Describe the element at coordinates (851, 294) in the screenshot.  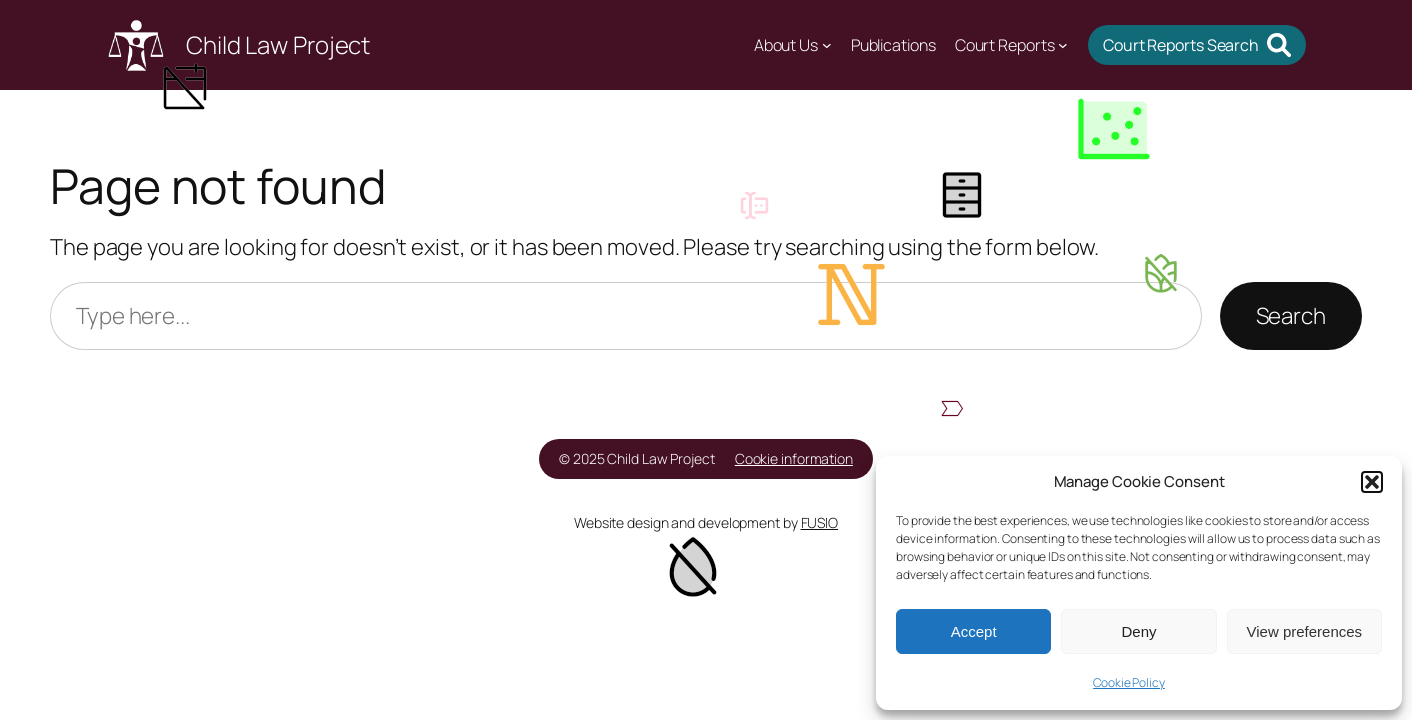
I see `open Notion app` at that location.